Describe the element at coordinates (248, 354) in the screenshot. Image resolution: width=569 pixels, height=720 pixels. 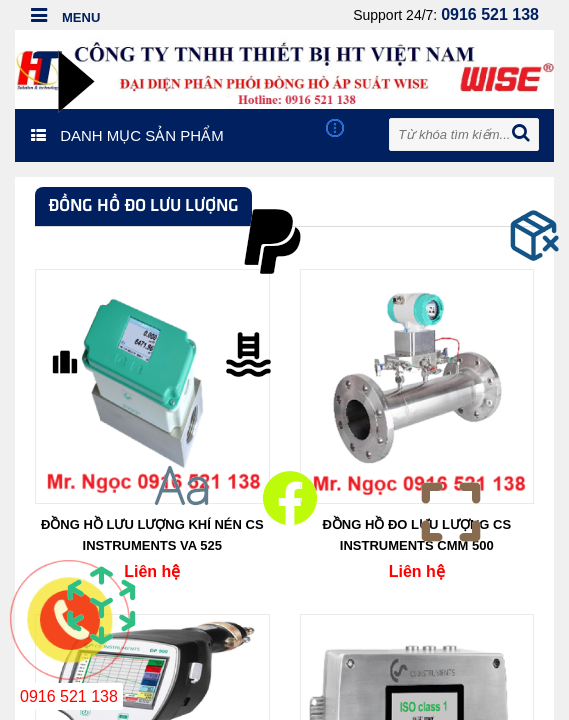
I see `indicates swimming pool amenity available` at that location.